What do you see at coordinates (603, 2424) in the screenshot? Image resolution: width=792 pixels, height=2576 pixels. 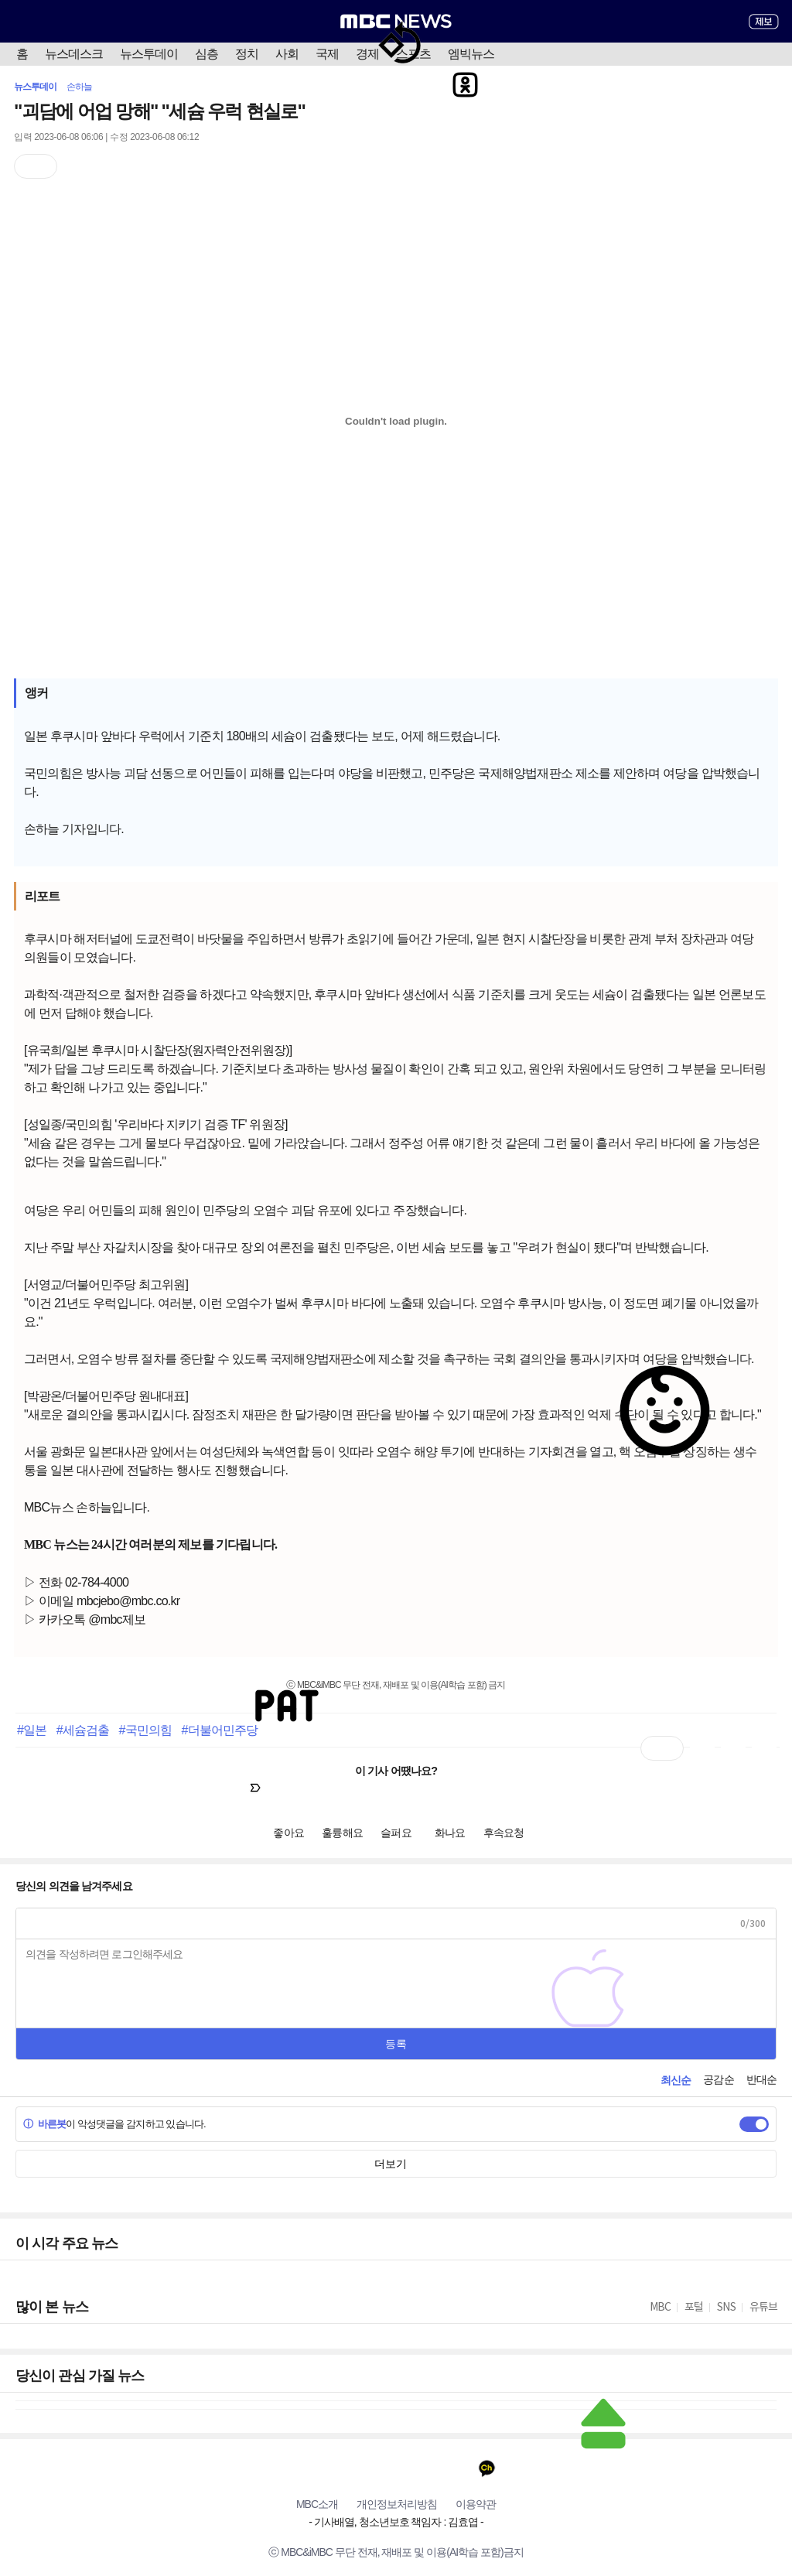 I see `eject media or disc from player` at bounding box center [603, 2424].